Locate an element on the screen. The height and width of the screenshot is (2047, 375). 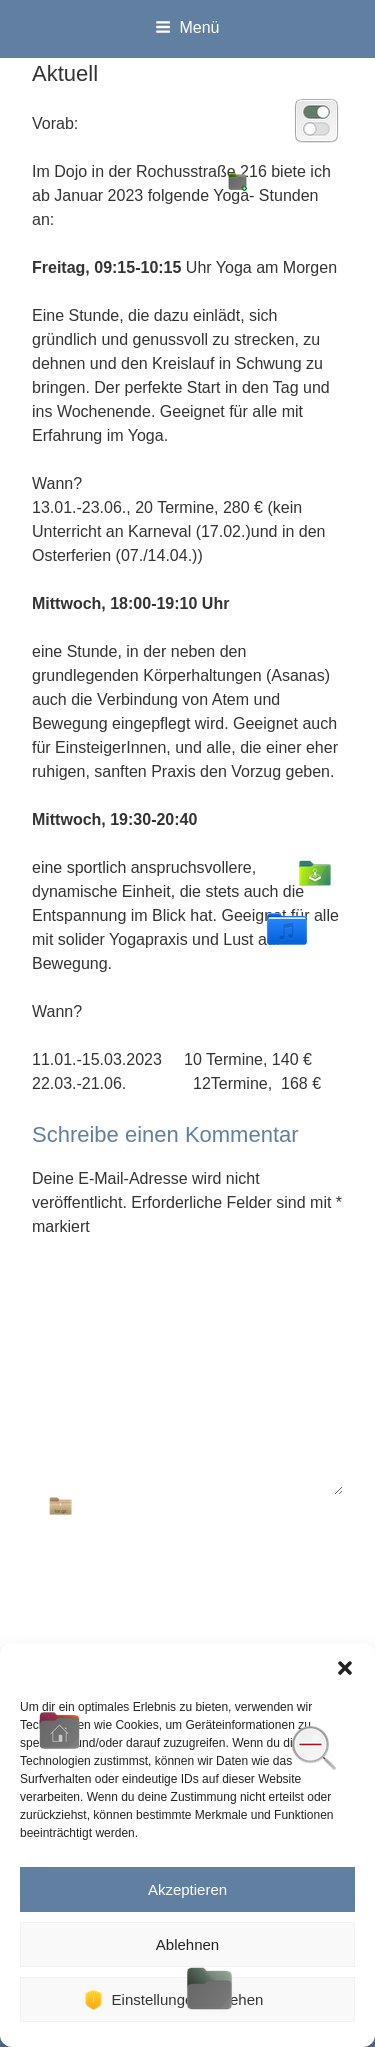
open your GameJolt games folder is located at coordinates (315, 874).